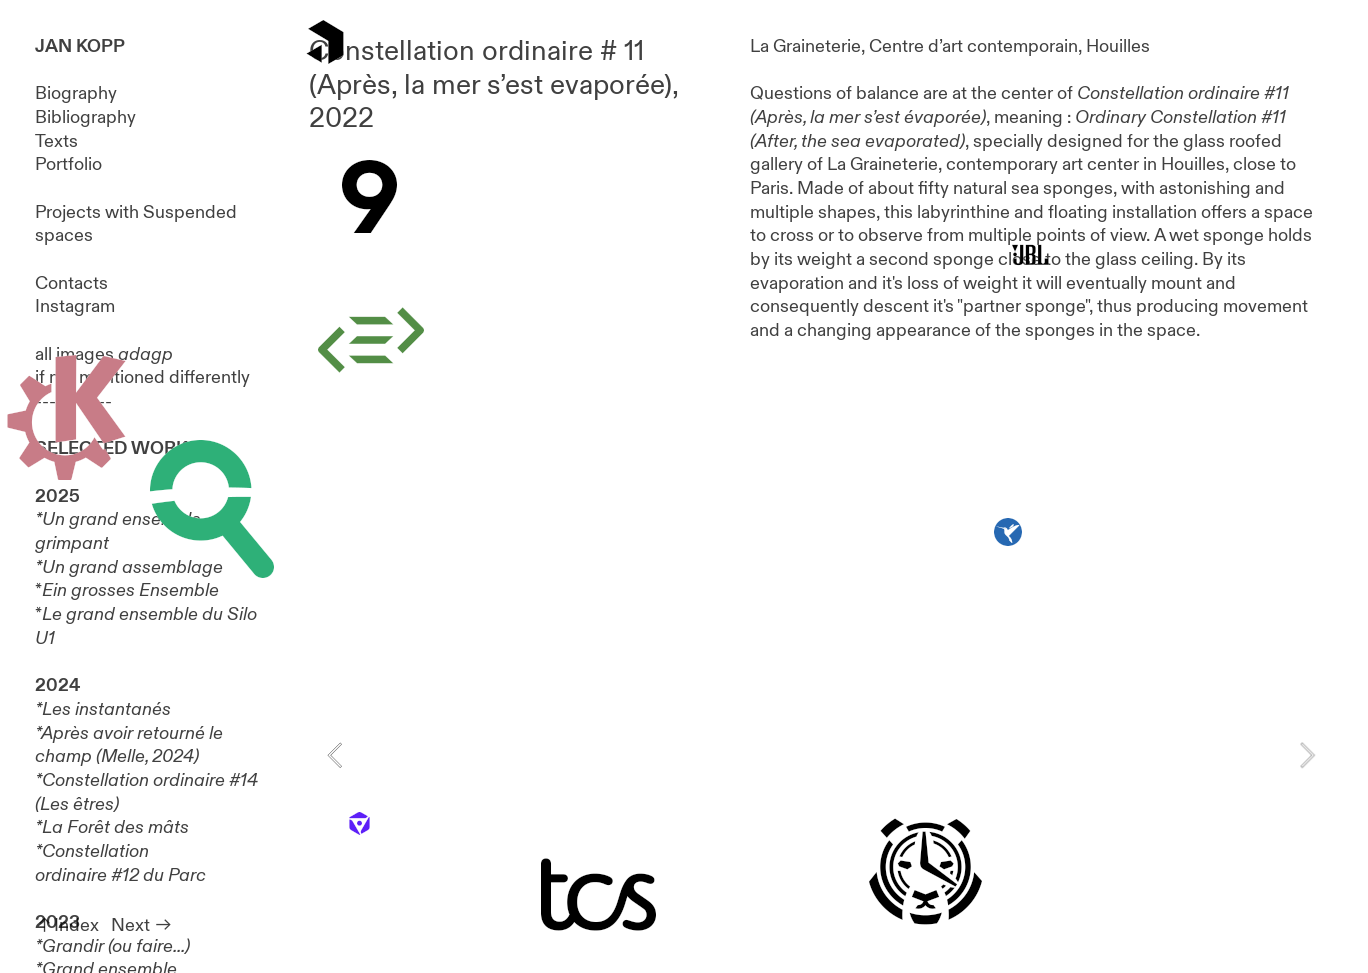  What do you see at coordinates (371, 340) in the screenshot?
I see `purescript programming language logo` at bounding box center [371, 340].